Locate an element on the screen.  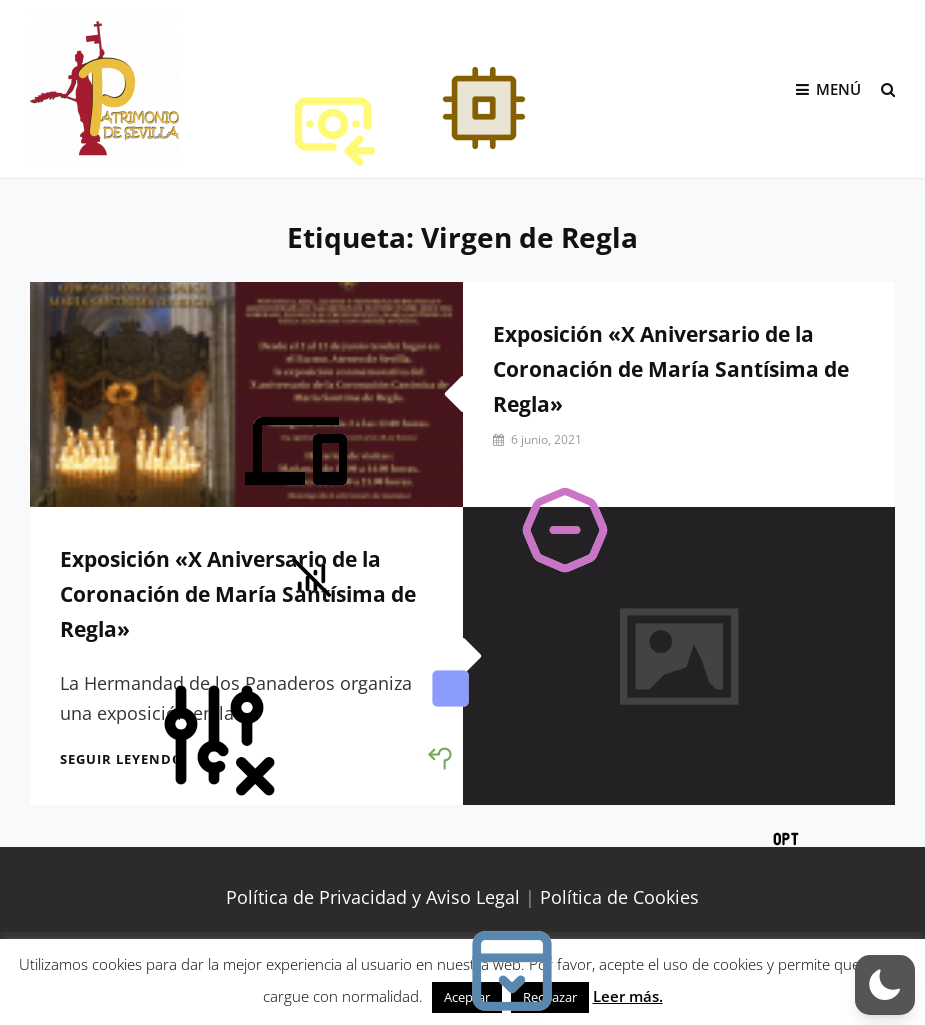
expand the navigation bar is located at coordinates (512, 971).